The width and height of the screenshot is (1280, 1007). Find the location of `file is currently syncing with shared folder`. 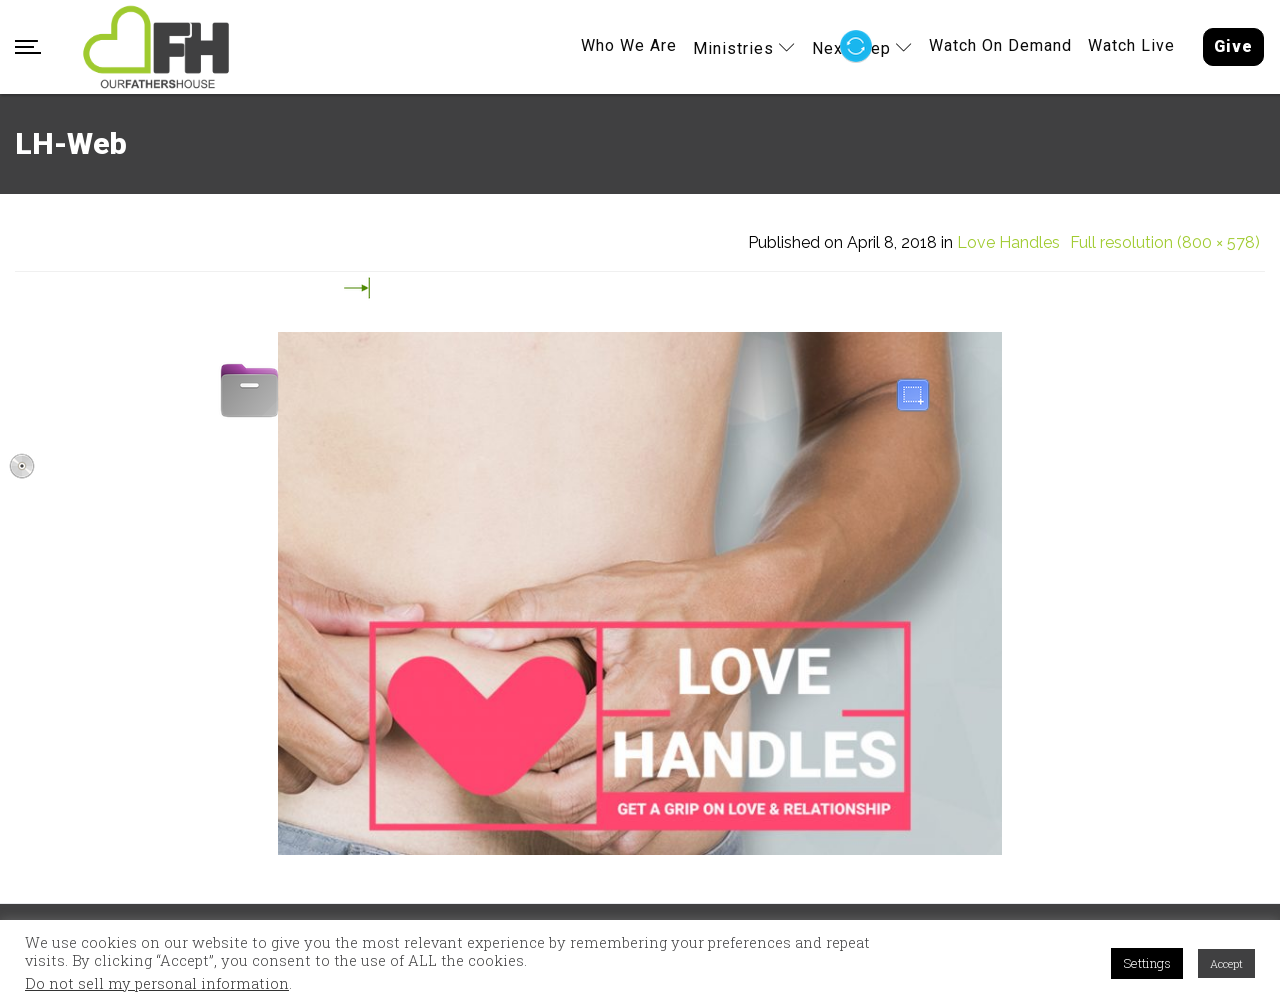

file is currently syncing with shared folder is located at coordinates (856, 46).